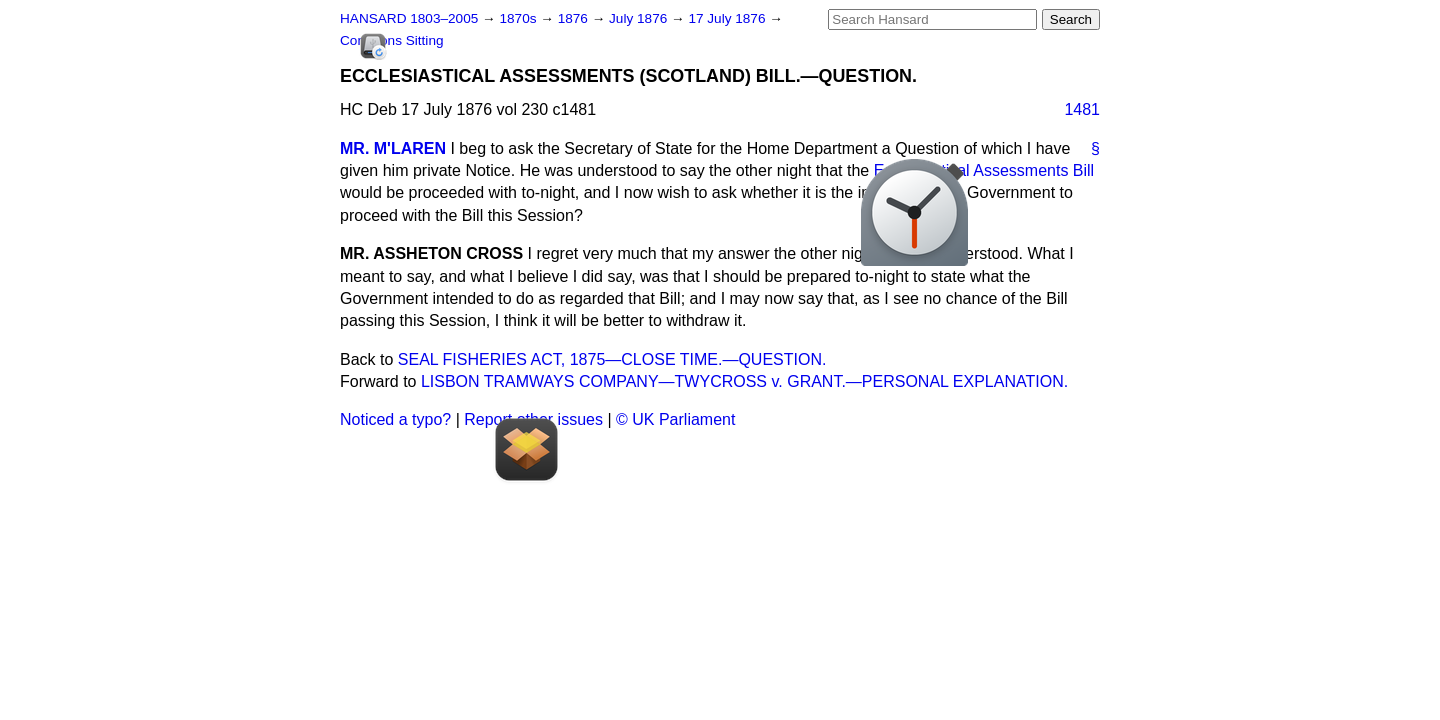  What do you see at coordinates (914, 212) in the screenshot?
I see `open the alarm clock app` at bounding box center [914, 212].